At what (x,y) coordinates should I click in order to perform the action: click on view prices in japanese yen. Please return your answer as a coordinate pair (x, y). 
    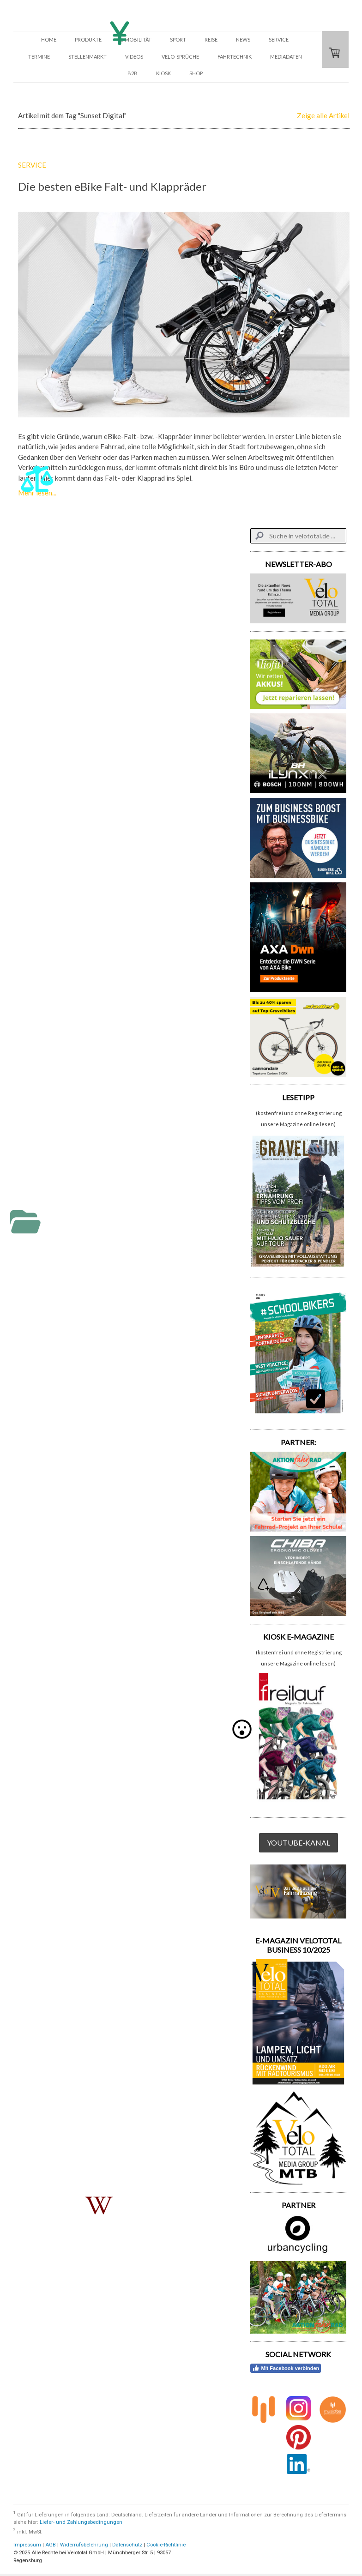
    Looking at the image, I should click on (120, 33).